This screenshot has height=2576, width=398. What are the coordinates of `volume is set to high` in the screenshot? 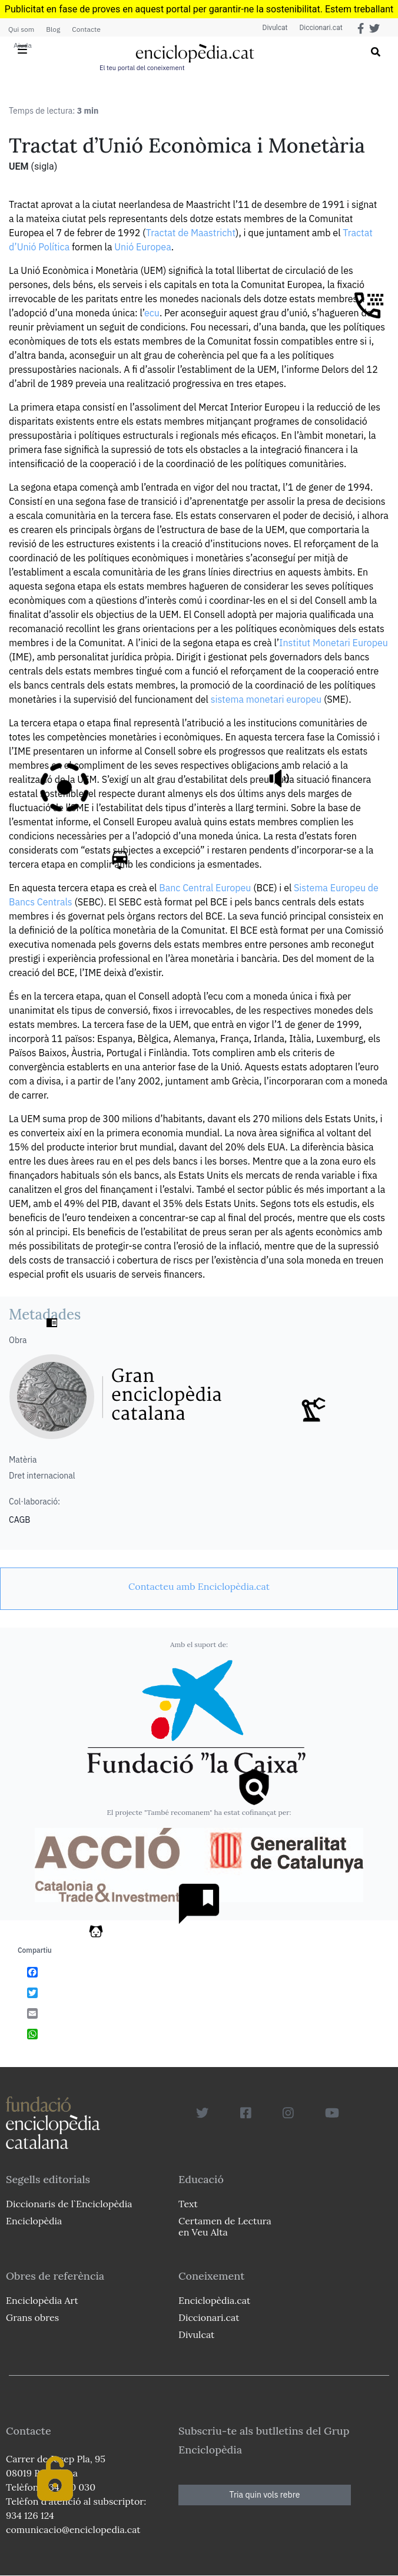 It's located at (278, 778).